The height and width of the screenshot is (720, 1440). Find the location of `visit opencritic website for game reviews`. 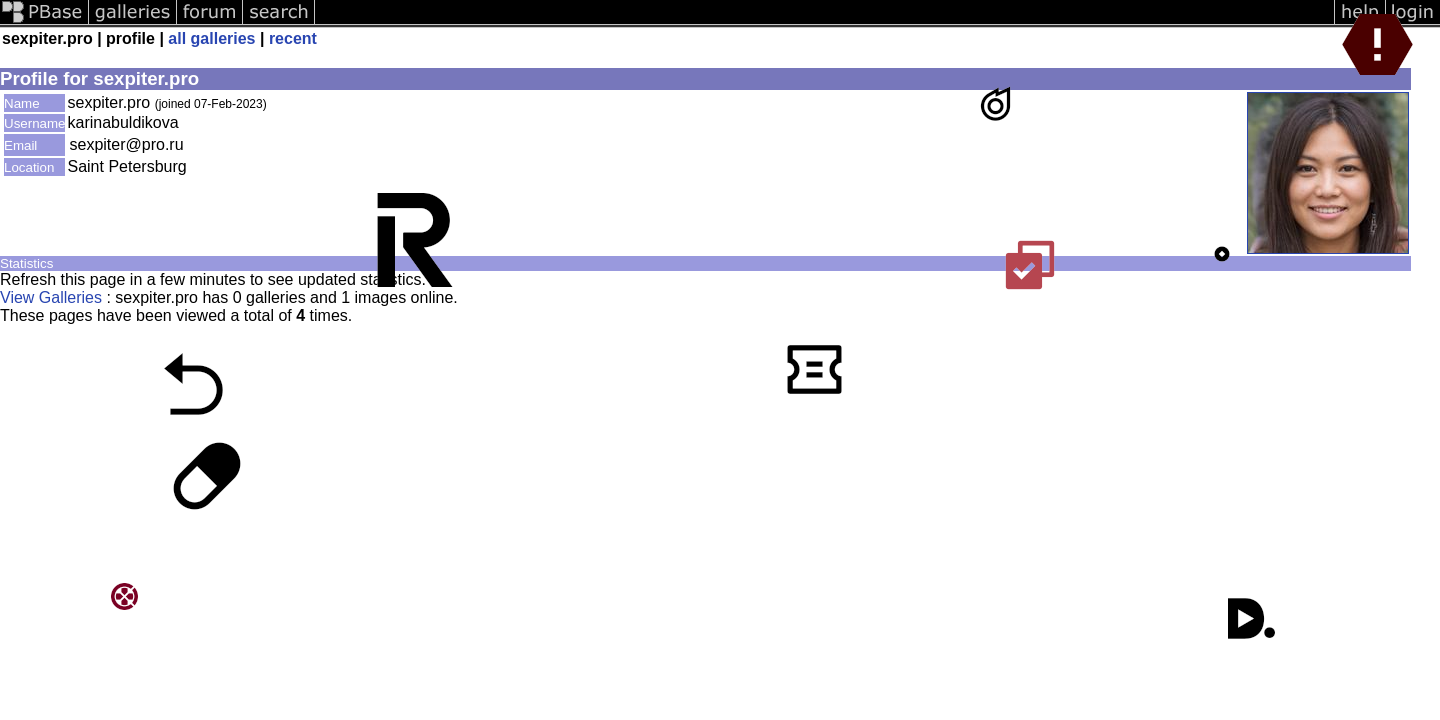

visit opencritic website for game reviews is located at coordinates (124, 596).